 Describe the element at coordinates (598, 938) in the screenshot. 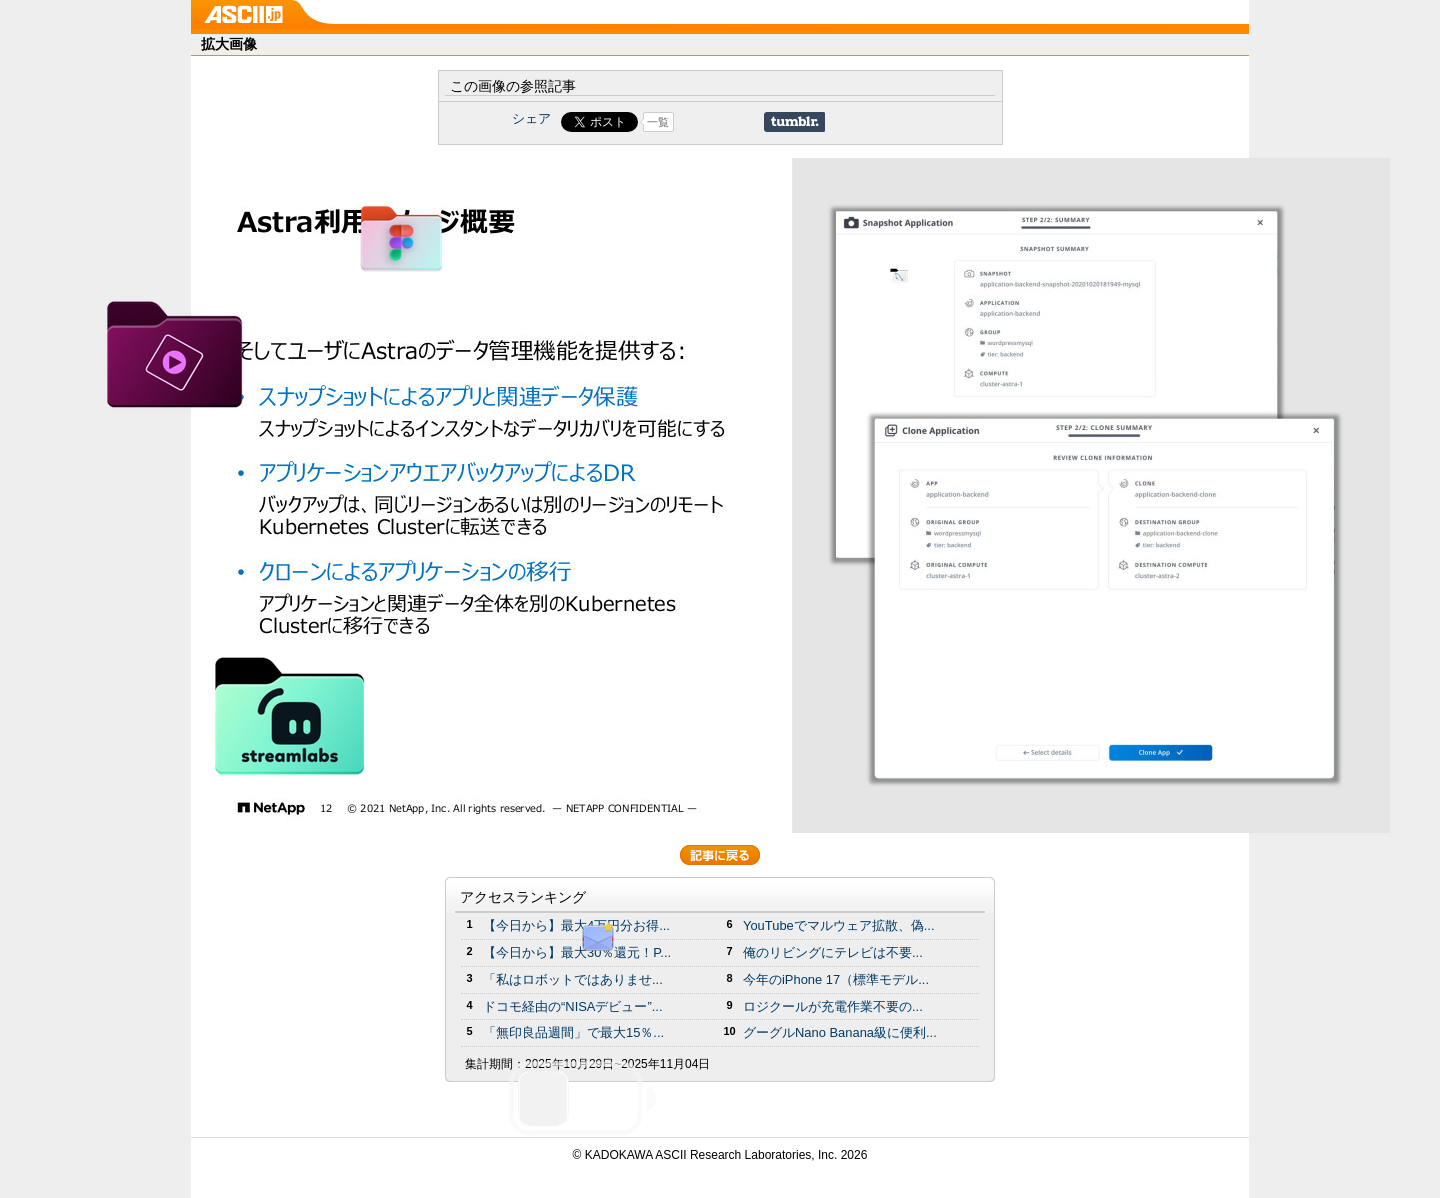

I see `indicates unread email messages` at that location.